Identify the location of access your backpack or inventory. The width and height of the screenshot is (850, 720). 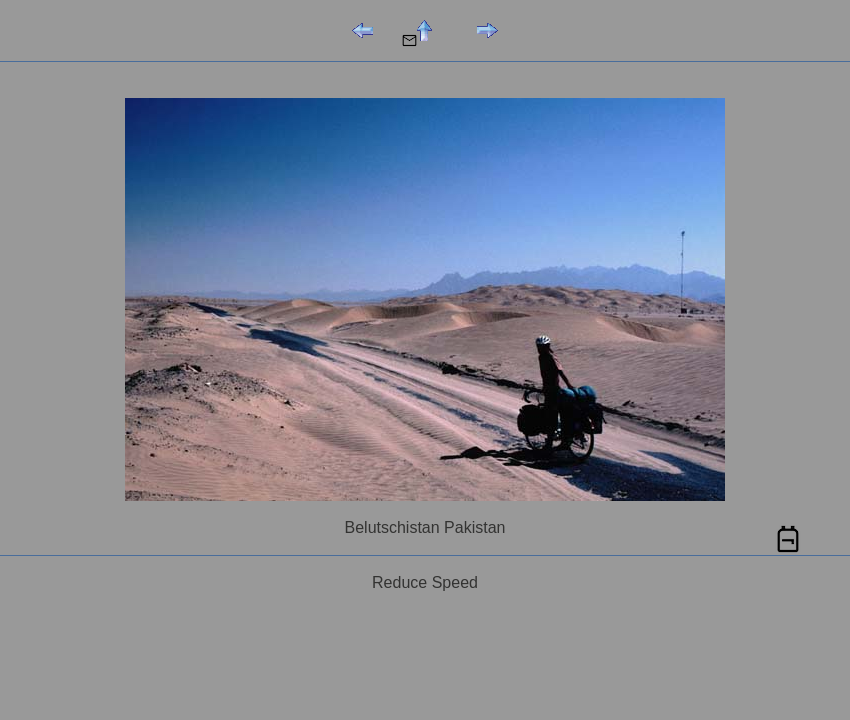
(788, 539).